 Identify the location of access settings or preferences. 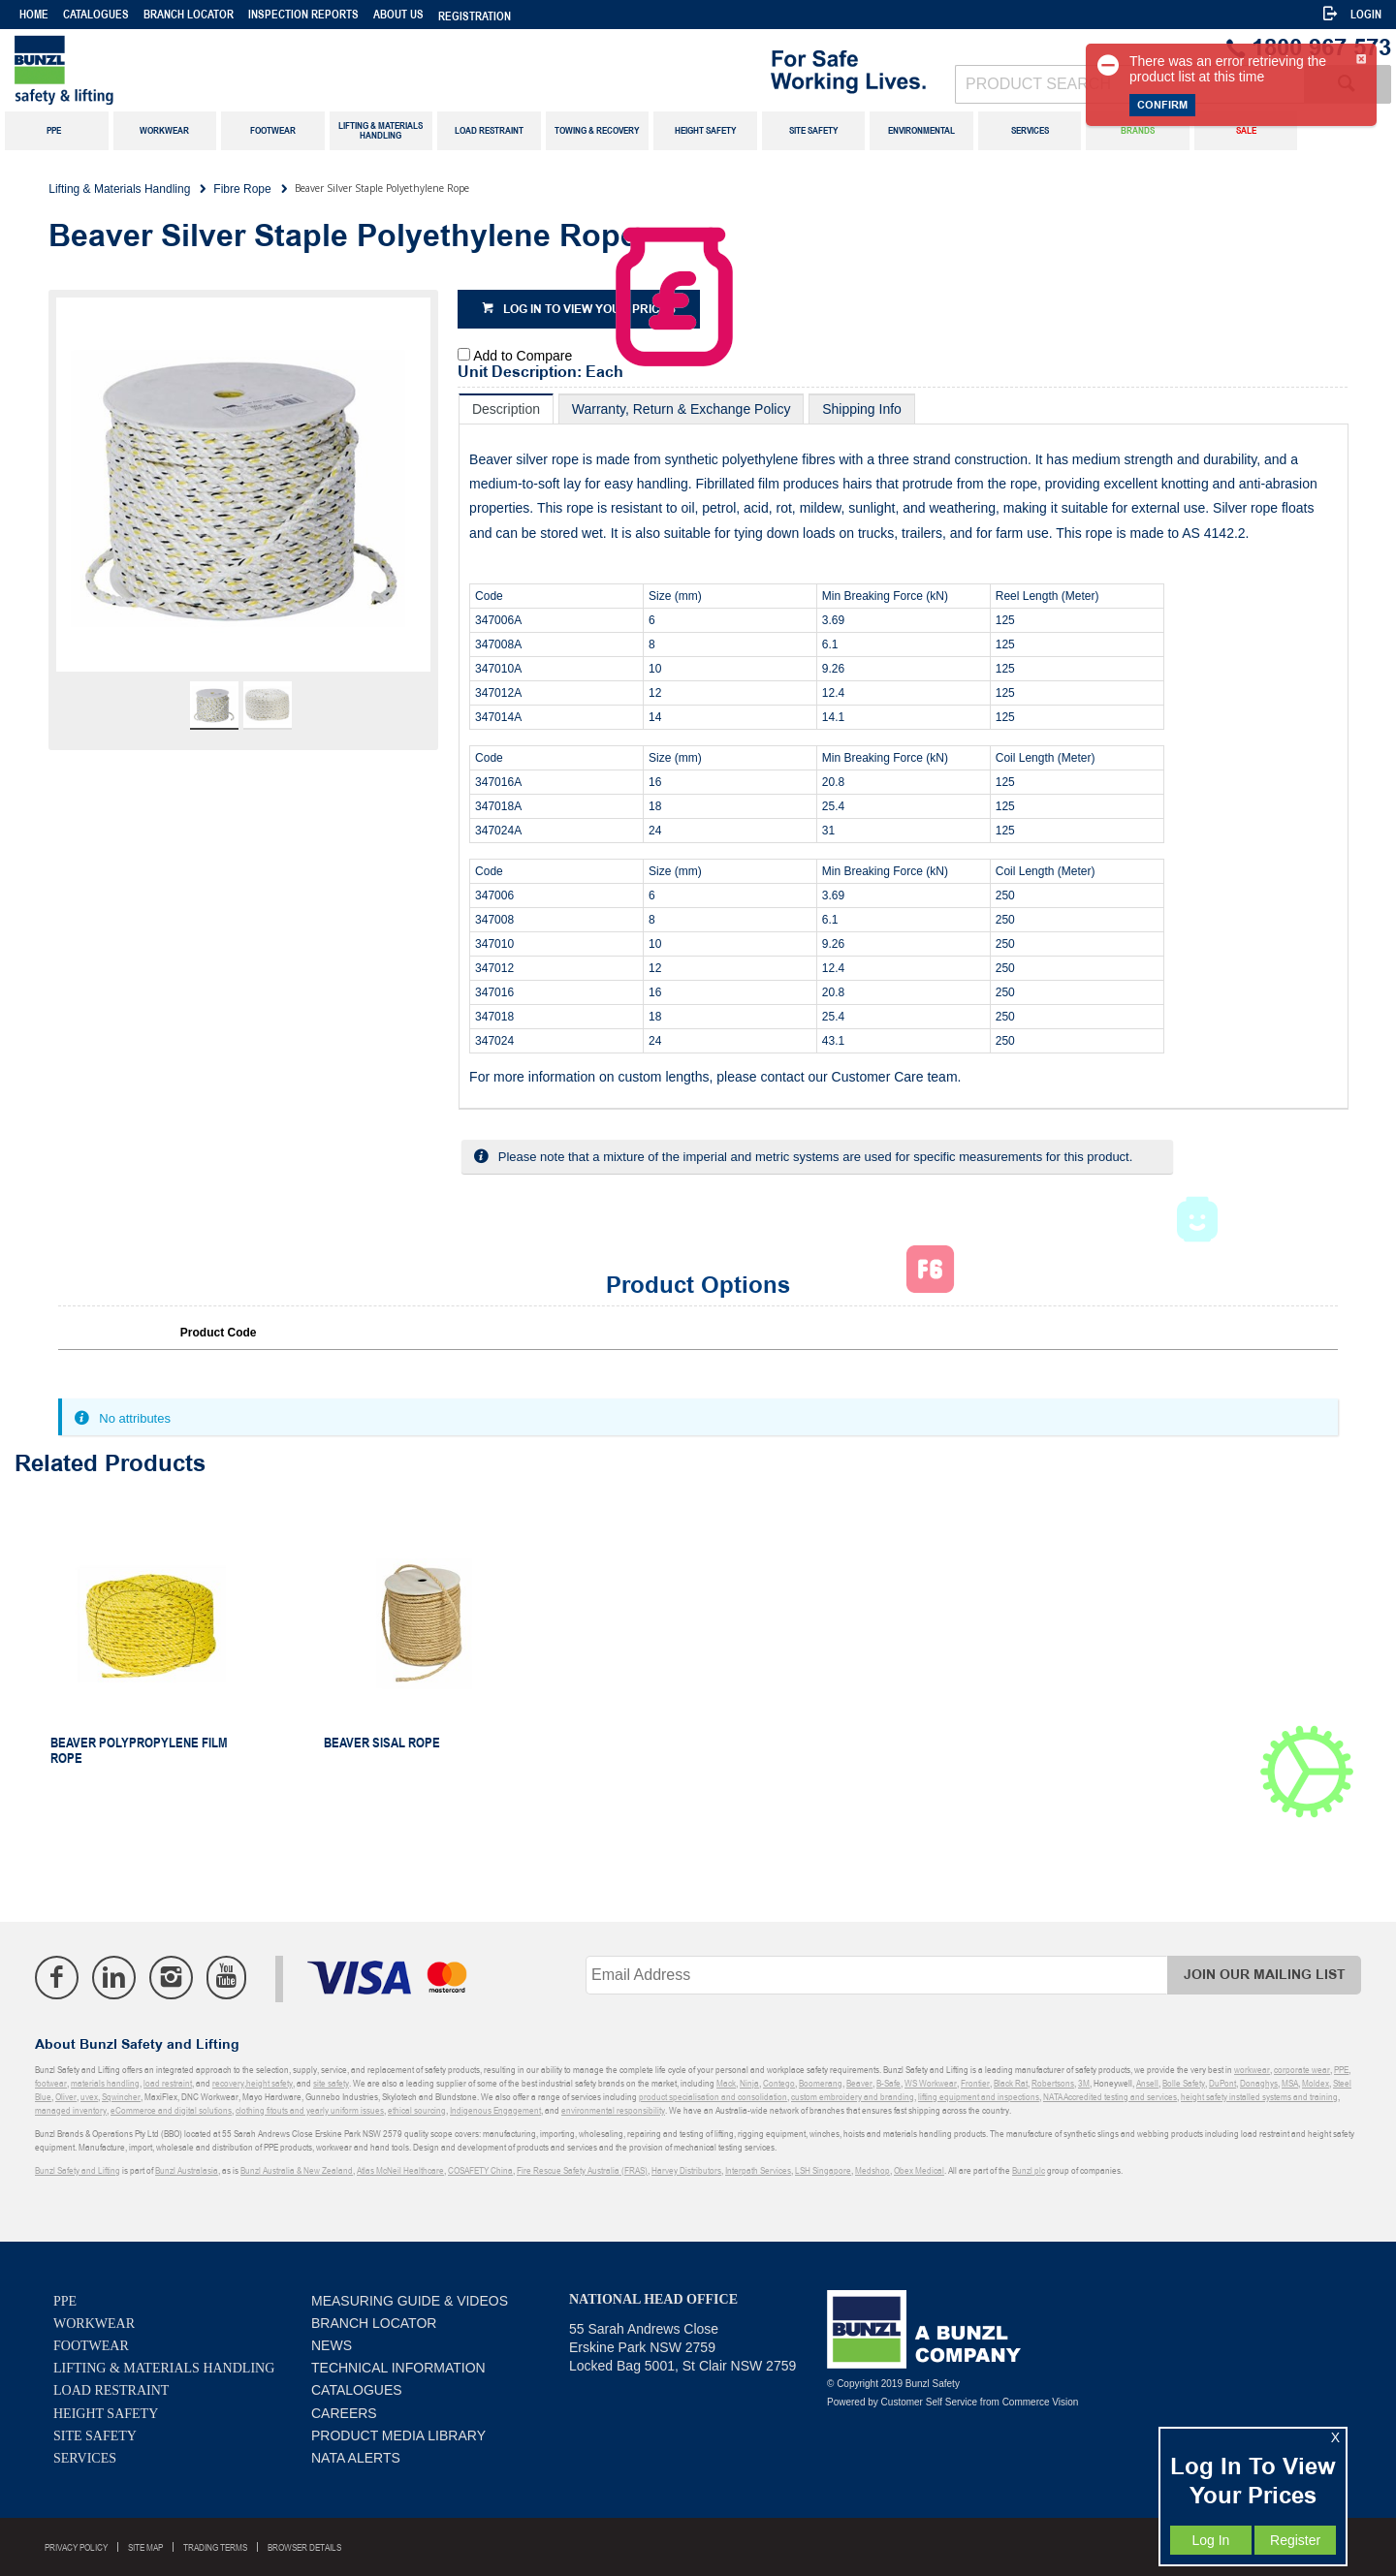
(1307, 1772).